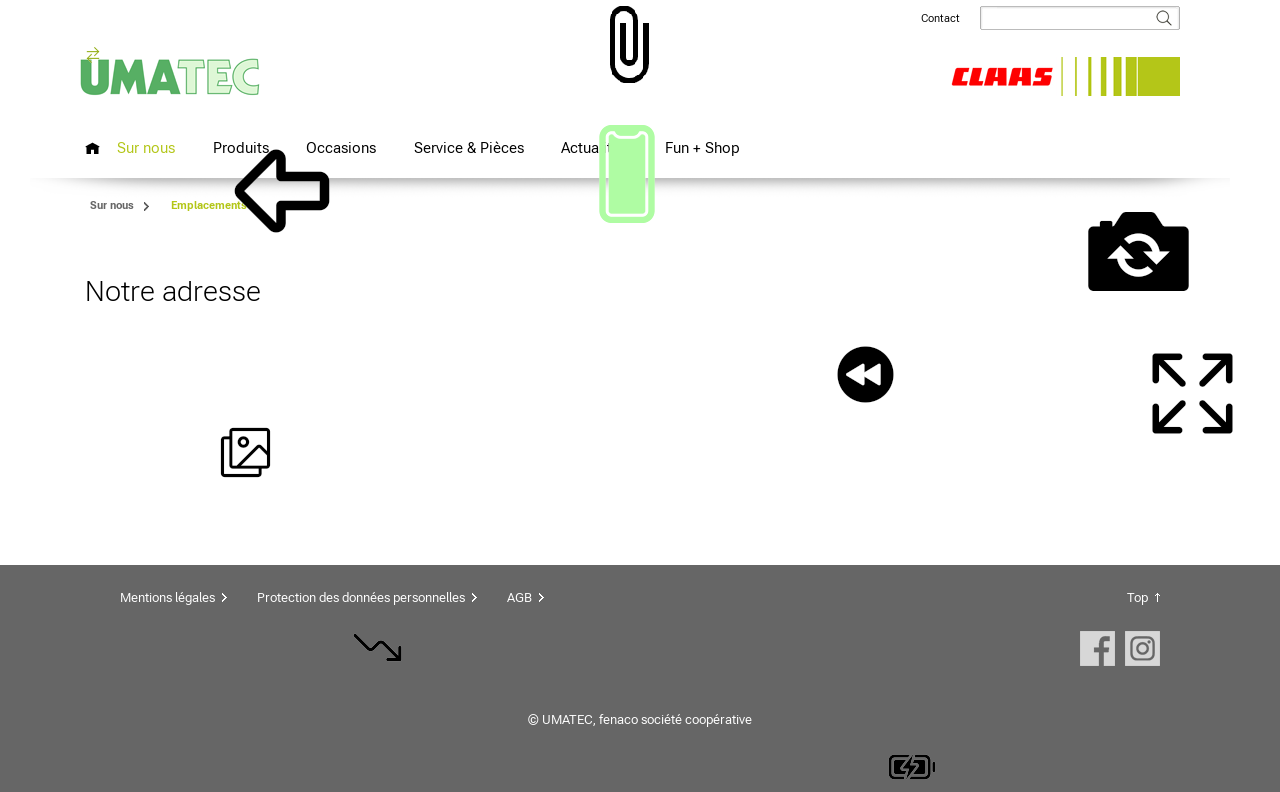 The height and width of the screenshot is (792, 1280). What do you see at coordinates (865, 374) in the screenshot?
I see `skip to previous track` at bounding box center [865, 374].